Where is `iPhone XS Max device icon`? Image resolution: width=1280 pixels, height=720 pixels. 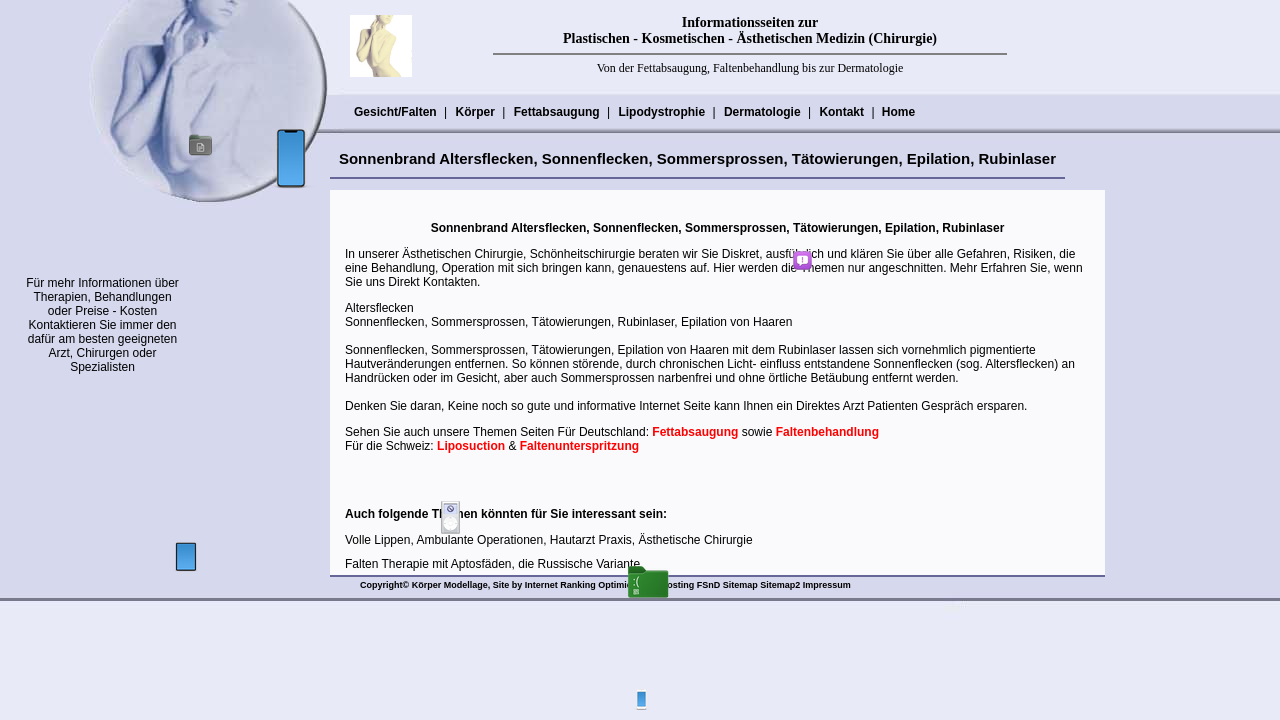
iPhone XS Max device icon is located at coordinates (291, 159).